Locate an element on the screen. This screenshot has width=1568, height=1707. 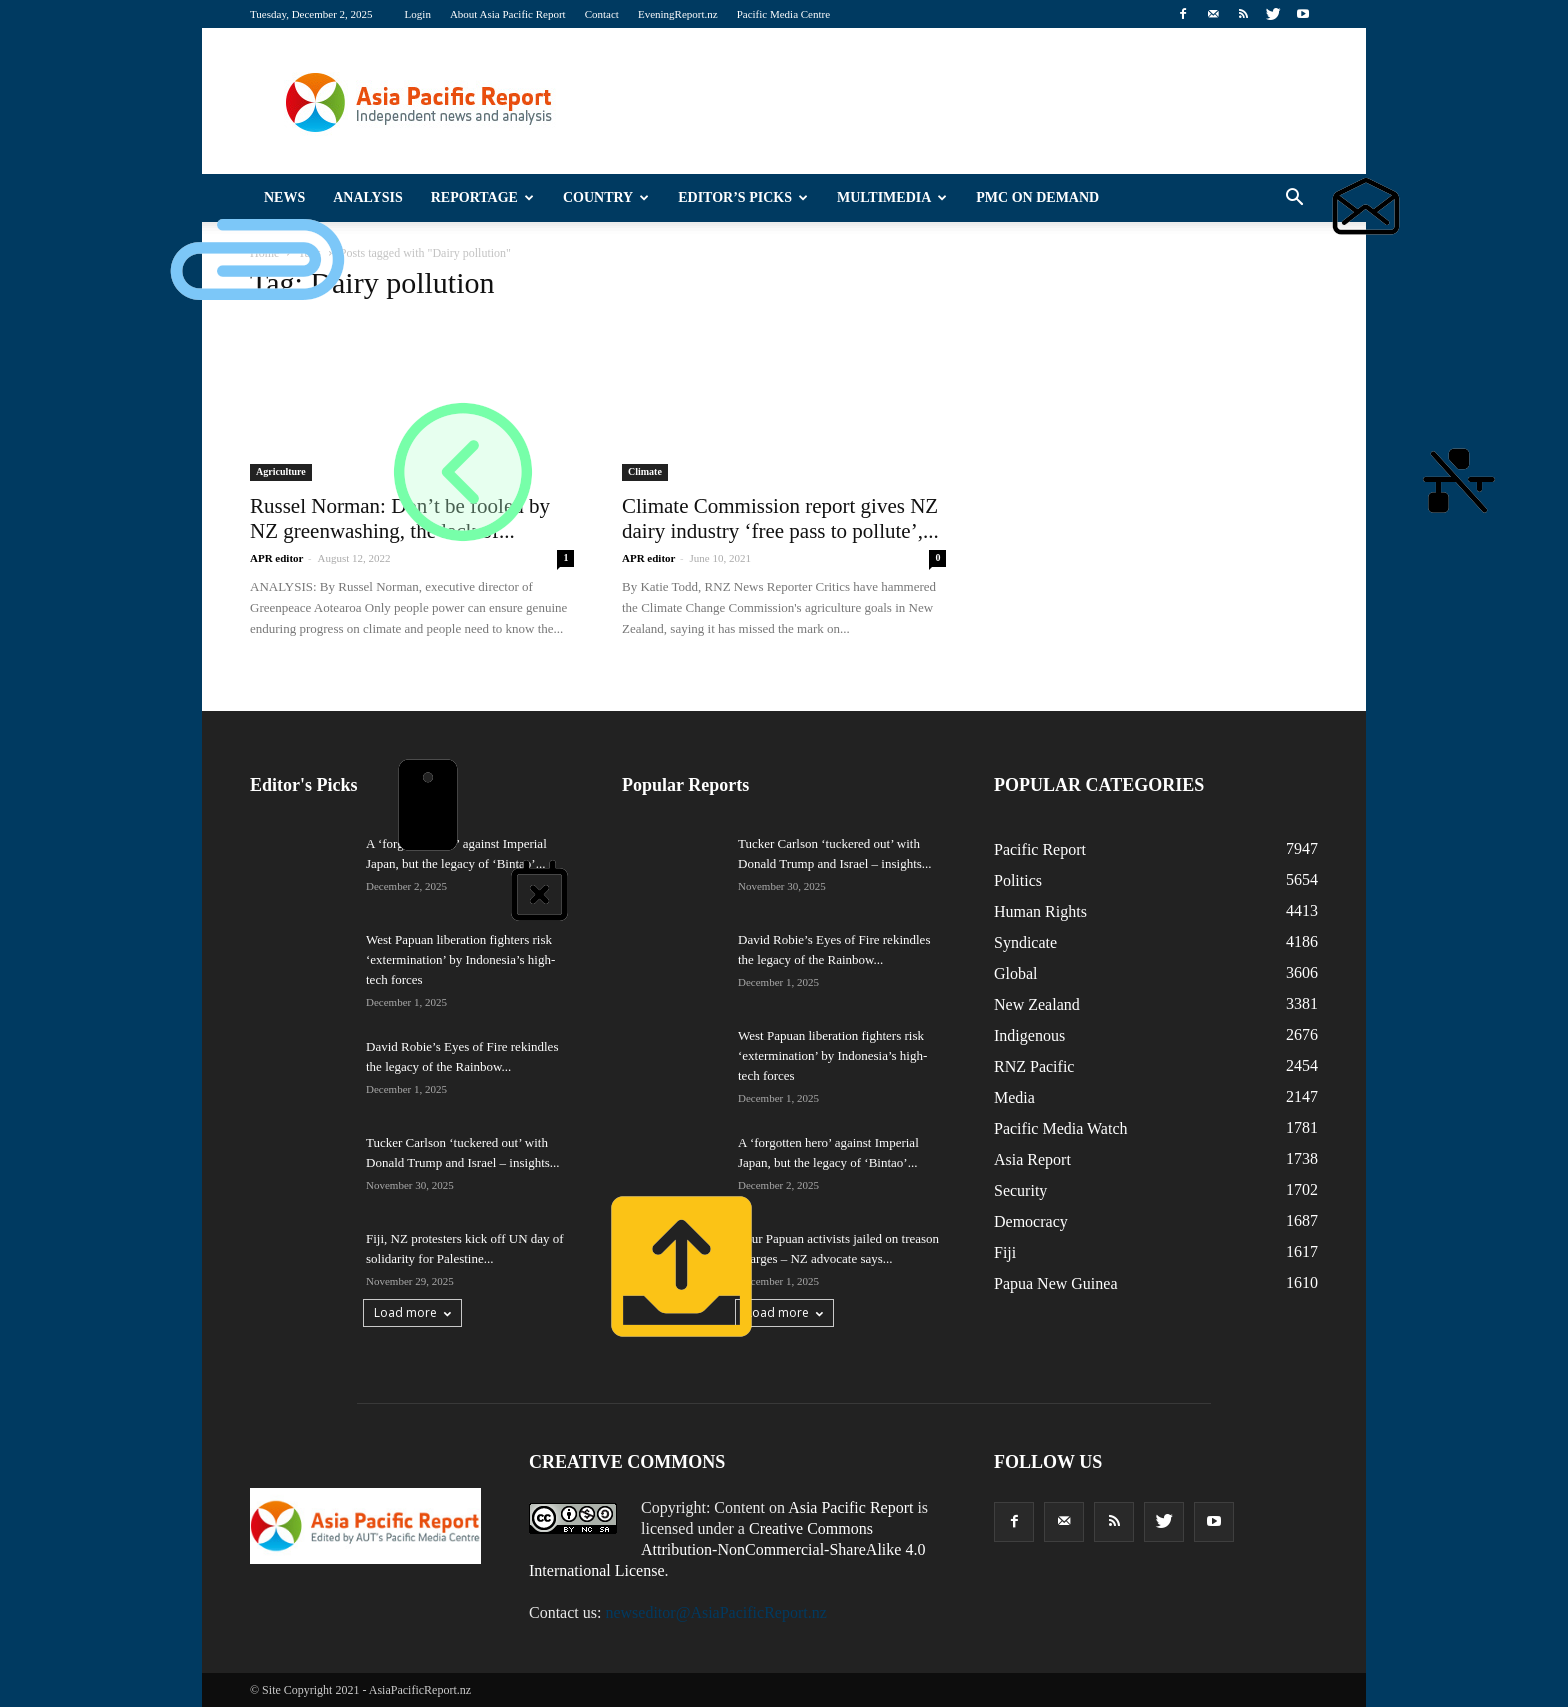
cancel or remove a scheduled event is located at coordinates (539, 892).